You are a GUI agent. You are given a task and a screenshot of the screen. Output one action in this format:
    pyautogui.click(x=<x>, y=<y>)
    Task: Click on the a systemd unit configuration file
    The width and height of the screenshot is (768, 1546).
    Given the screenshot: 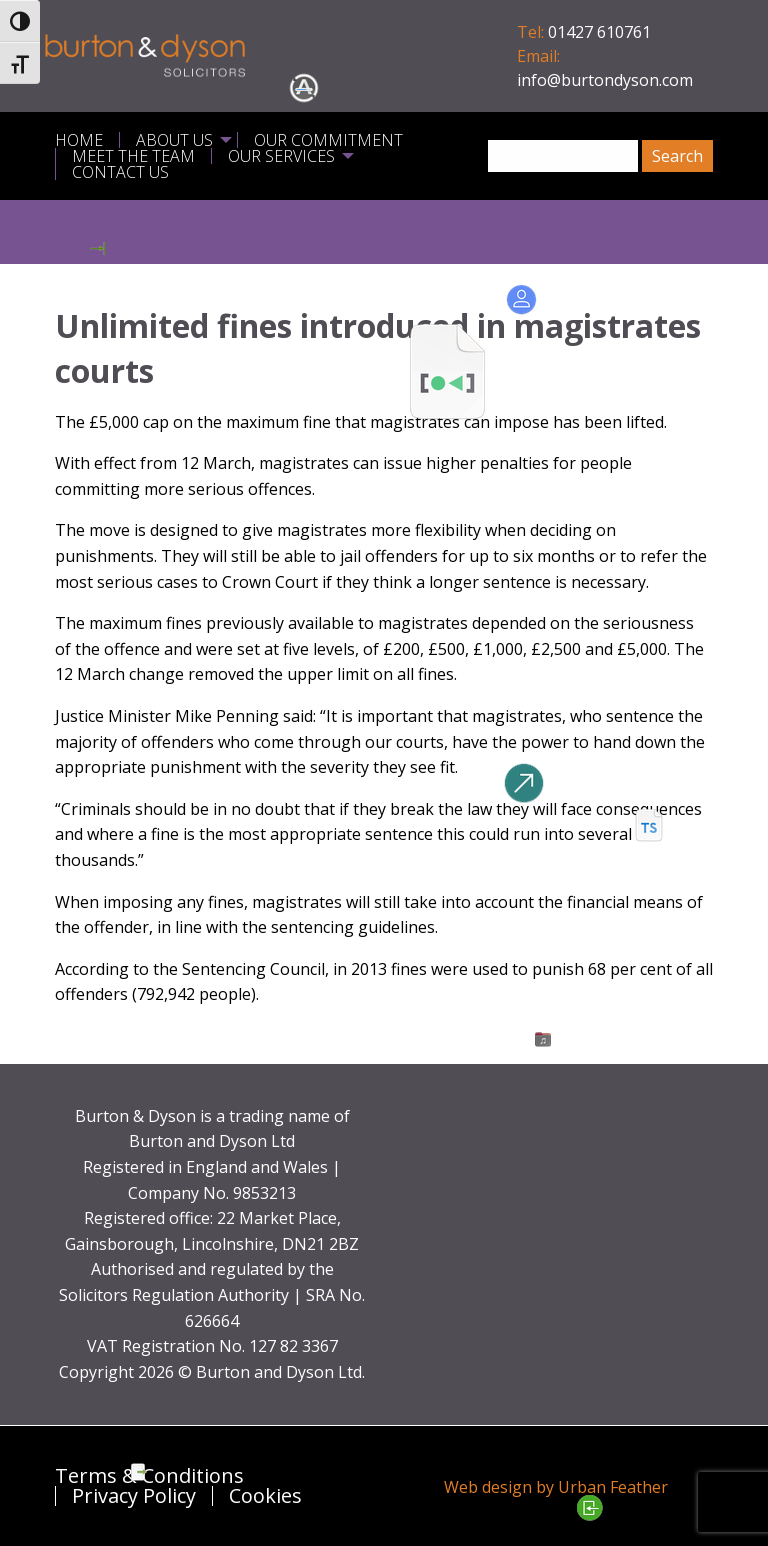 What is the action you would take?
    pyautogui.click(x=447, y=371)
    